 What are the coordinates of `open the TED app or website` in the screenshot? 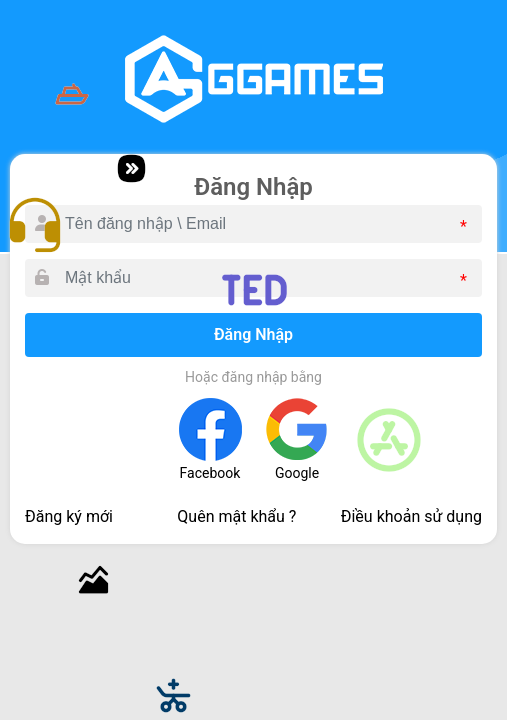 It's located at (256, 290).